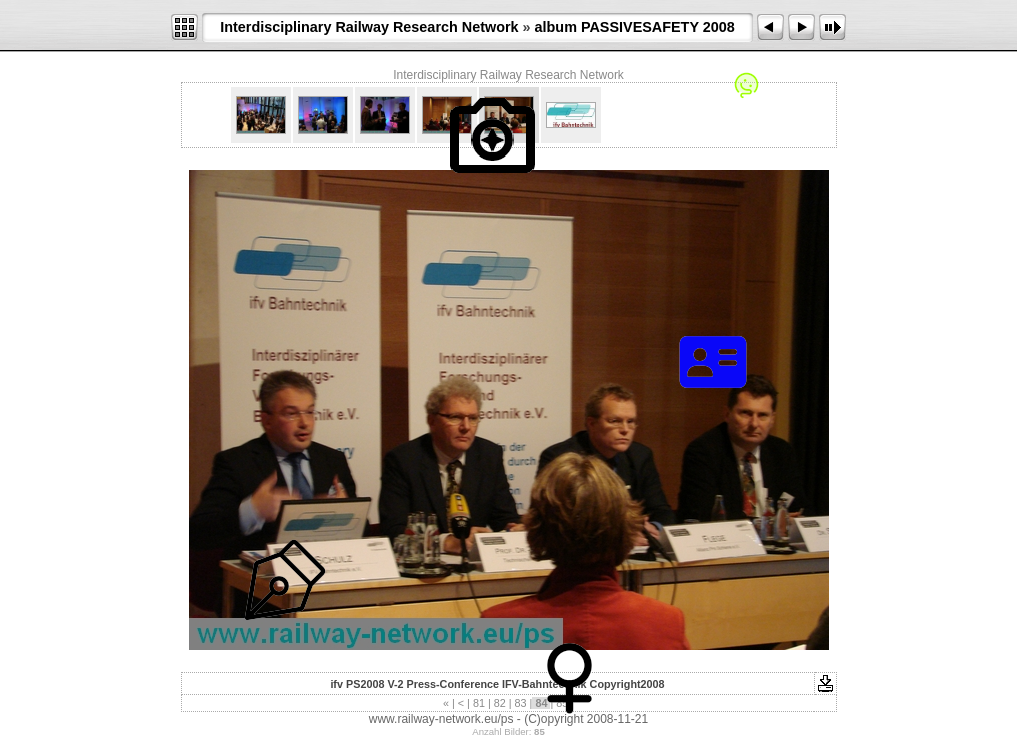 Image resolution: width=1017 pixels, height=747 pixels. I want to click on access drawing or illustration tools, so click(280, 584).